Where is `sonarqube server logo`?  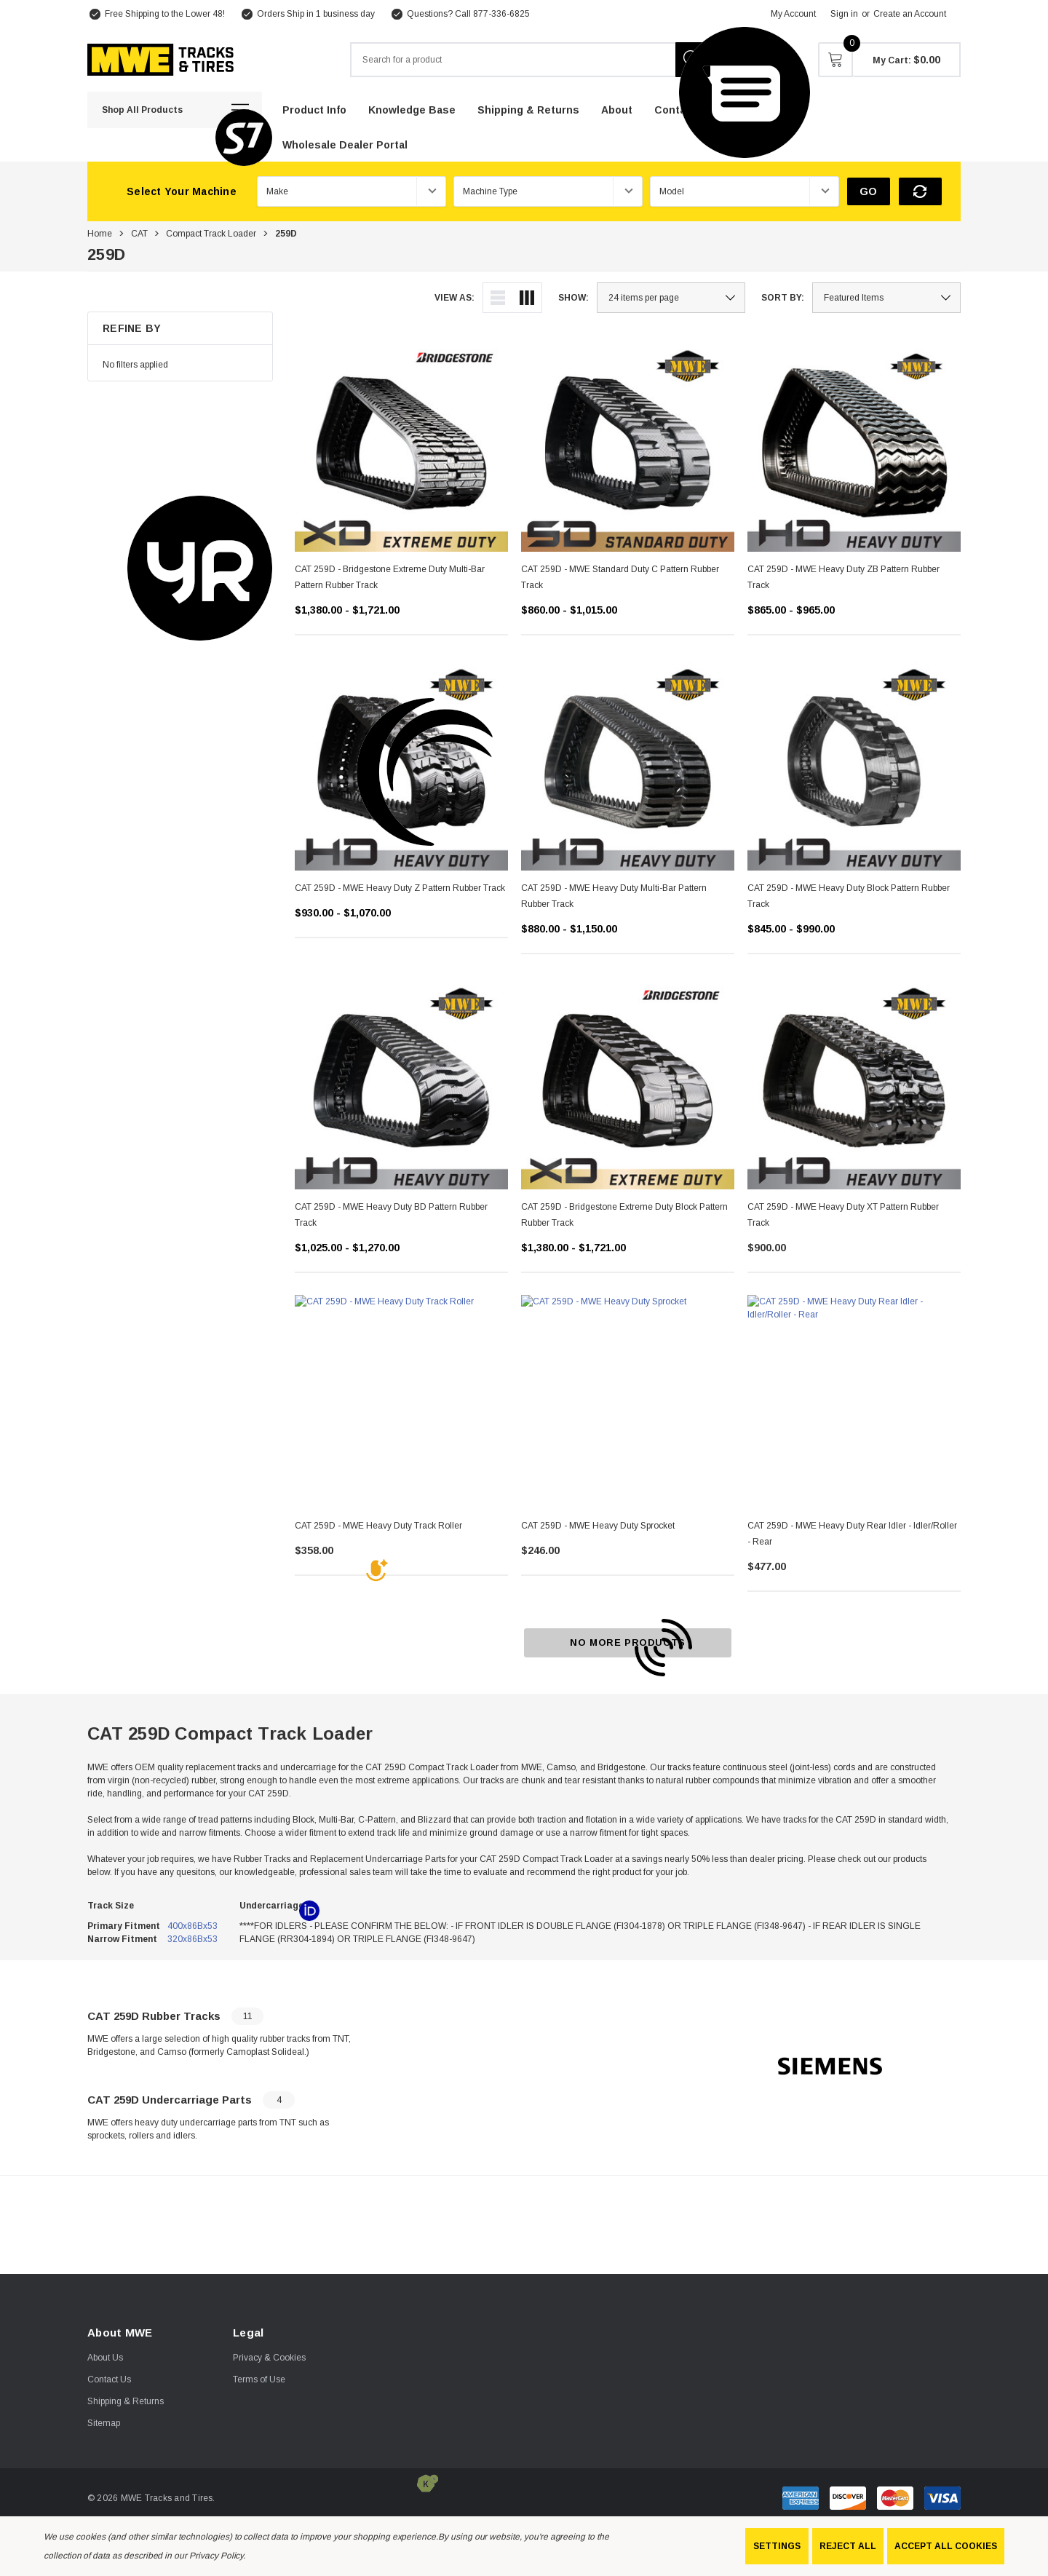
sonarqube server logo is located at coordinates (663, 1647).